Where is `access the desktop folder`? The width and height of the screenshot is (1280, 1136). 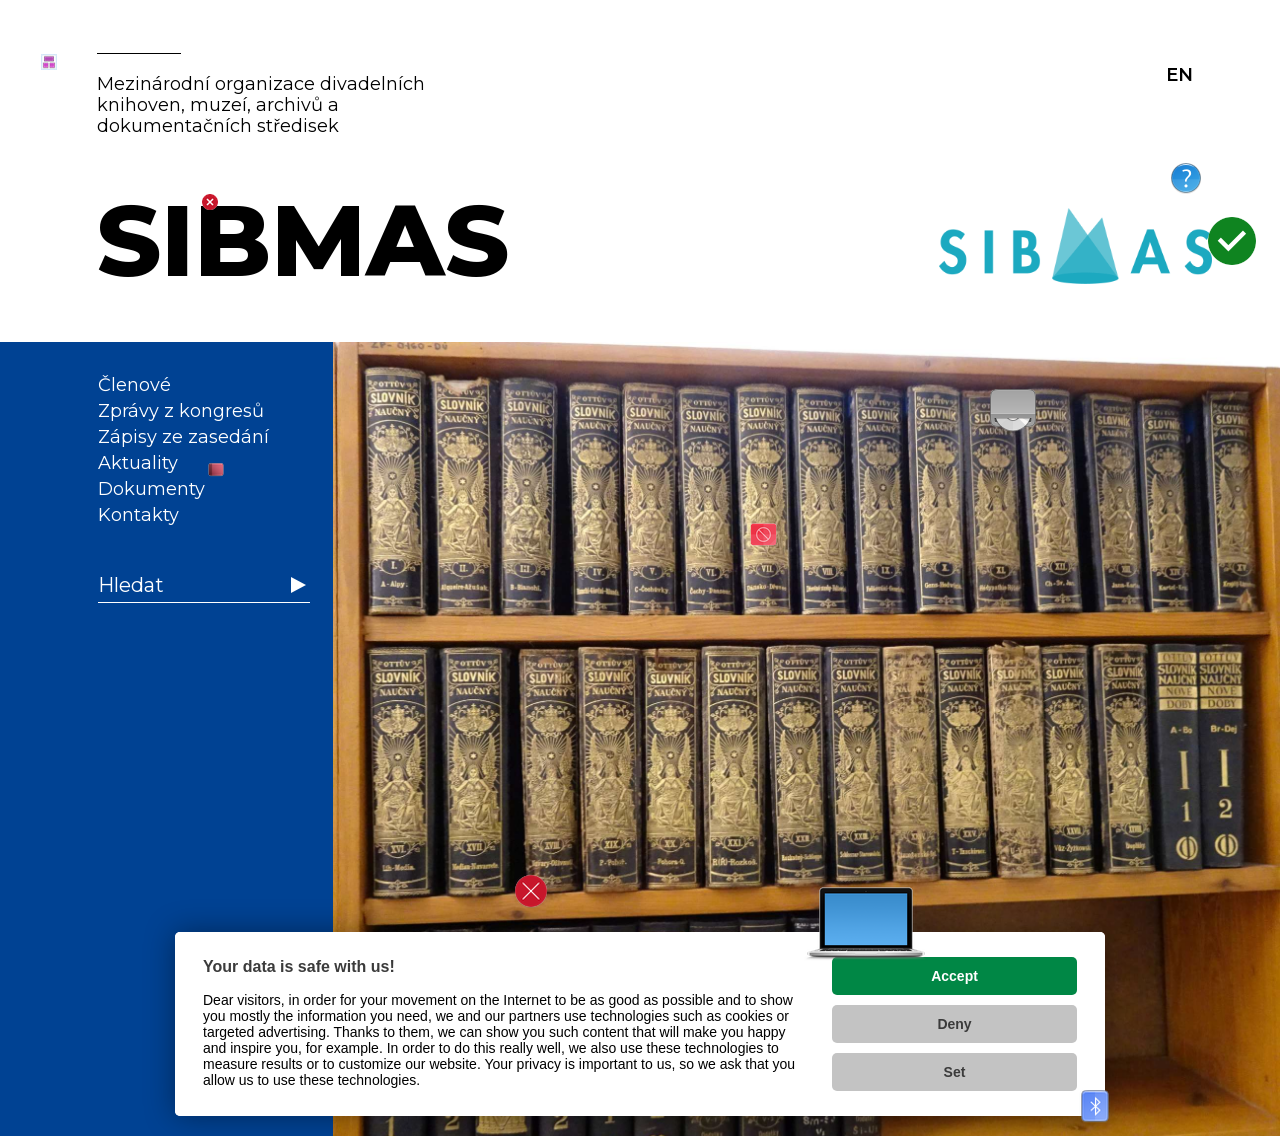 access the desktop folder is located at coordinates (216, 469).